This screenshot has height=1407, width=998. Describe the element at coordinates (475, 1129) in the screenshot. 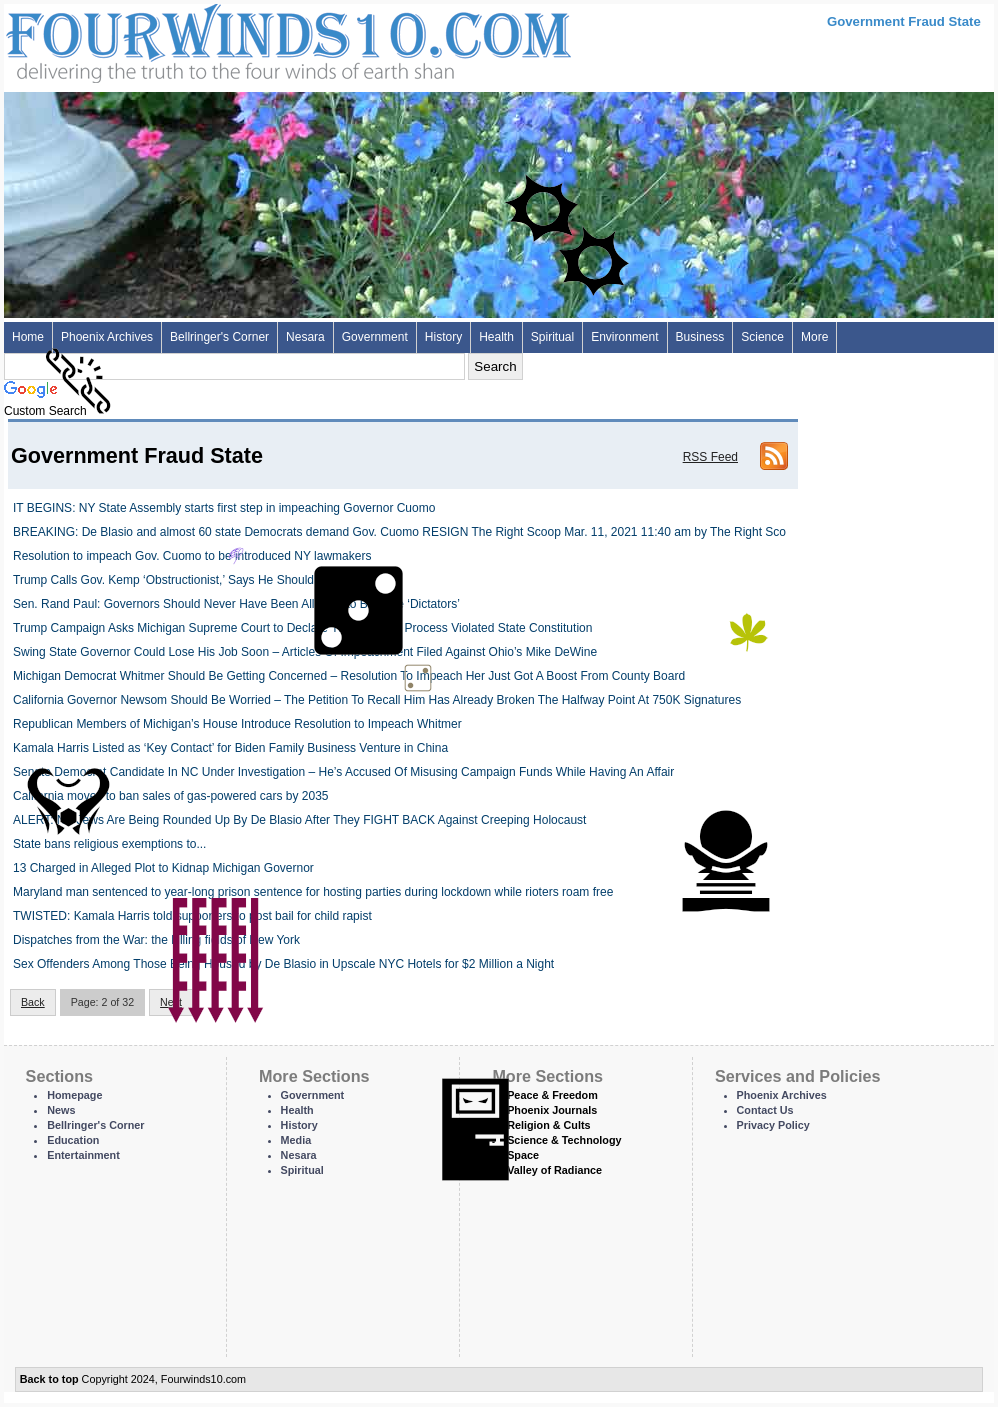

I see `monitor door or entry point activity` at that location.